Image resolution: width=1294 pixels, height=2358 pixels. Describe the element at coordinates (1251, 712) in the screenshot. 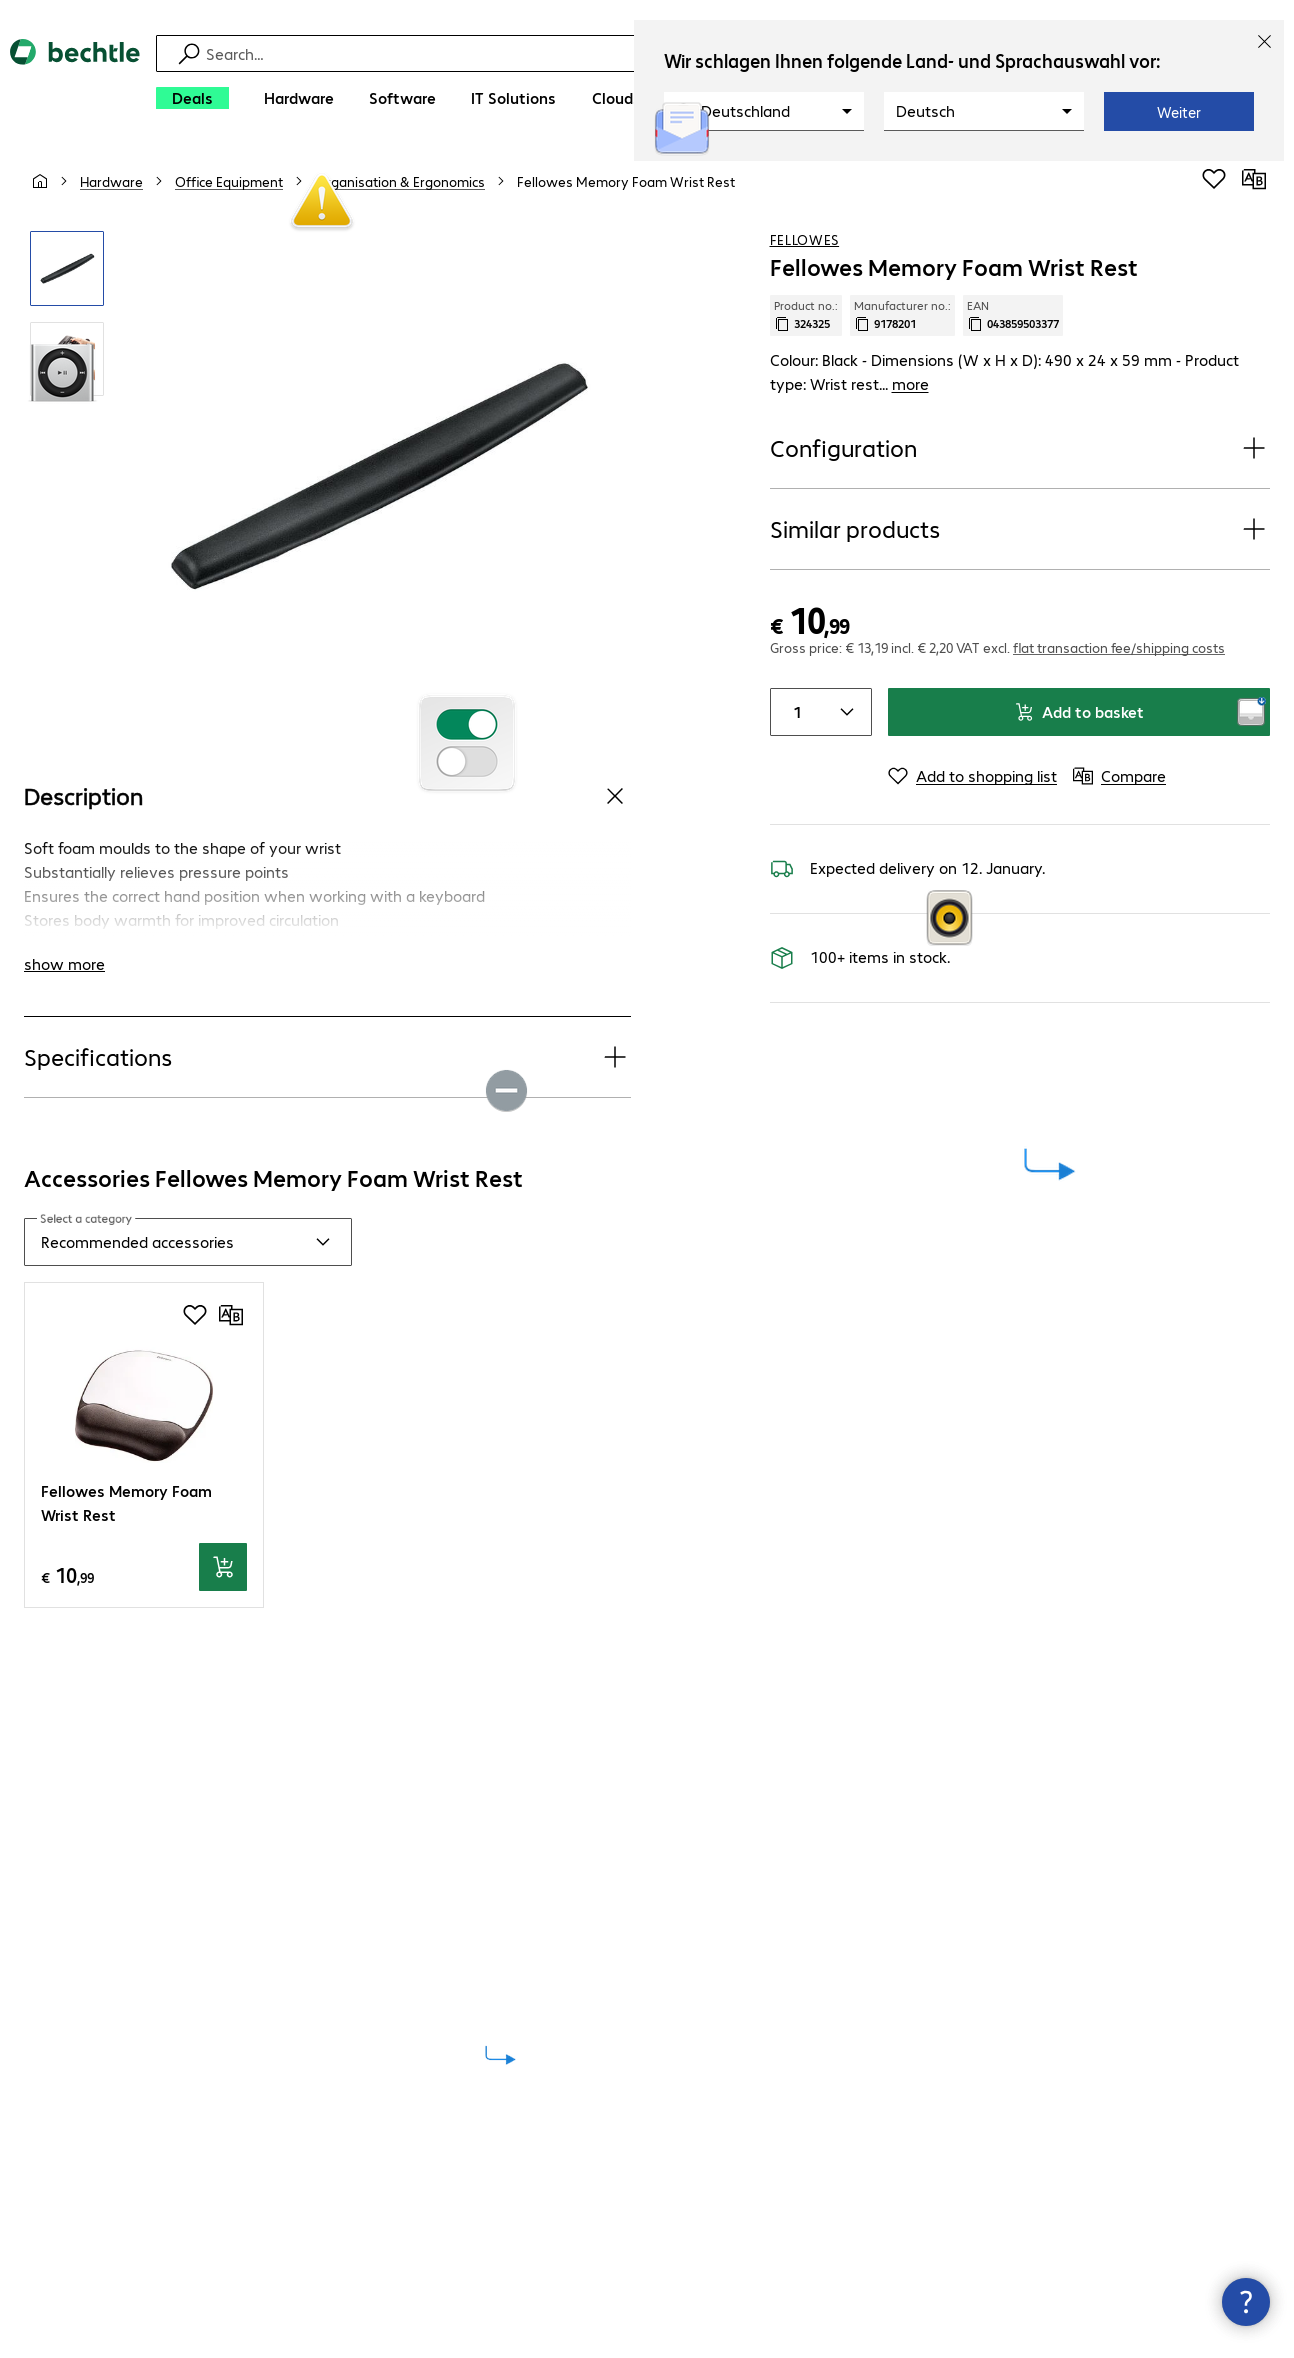

I see `move message to inbox` at that location.